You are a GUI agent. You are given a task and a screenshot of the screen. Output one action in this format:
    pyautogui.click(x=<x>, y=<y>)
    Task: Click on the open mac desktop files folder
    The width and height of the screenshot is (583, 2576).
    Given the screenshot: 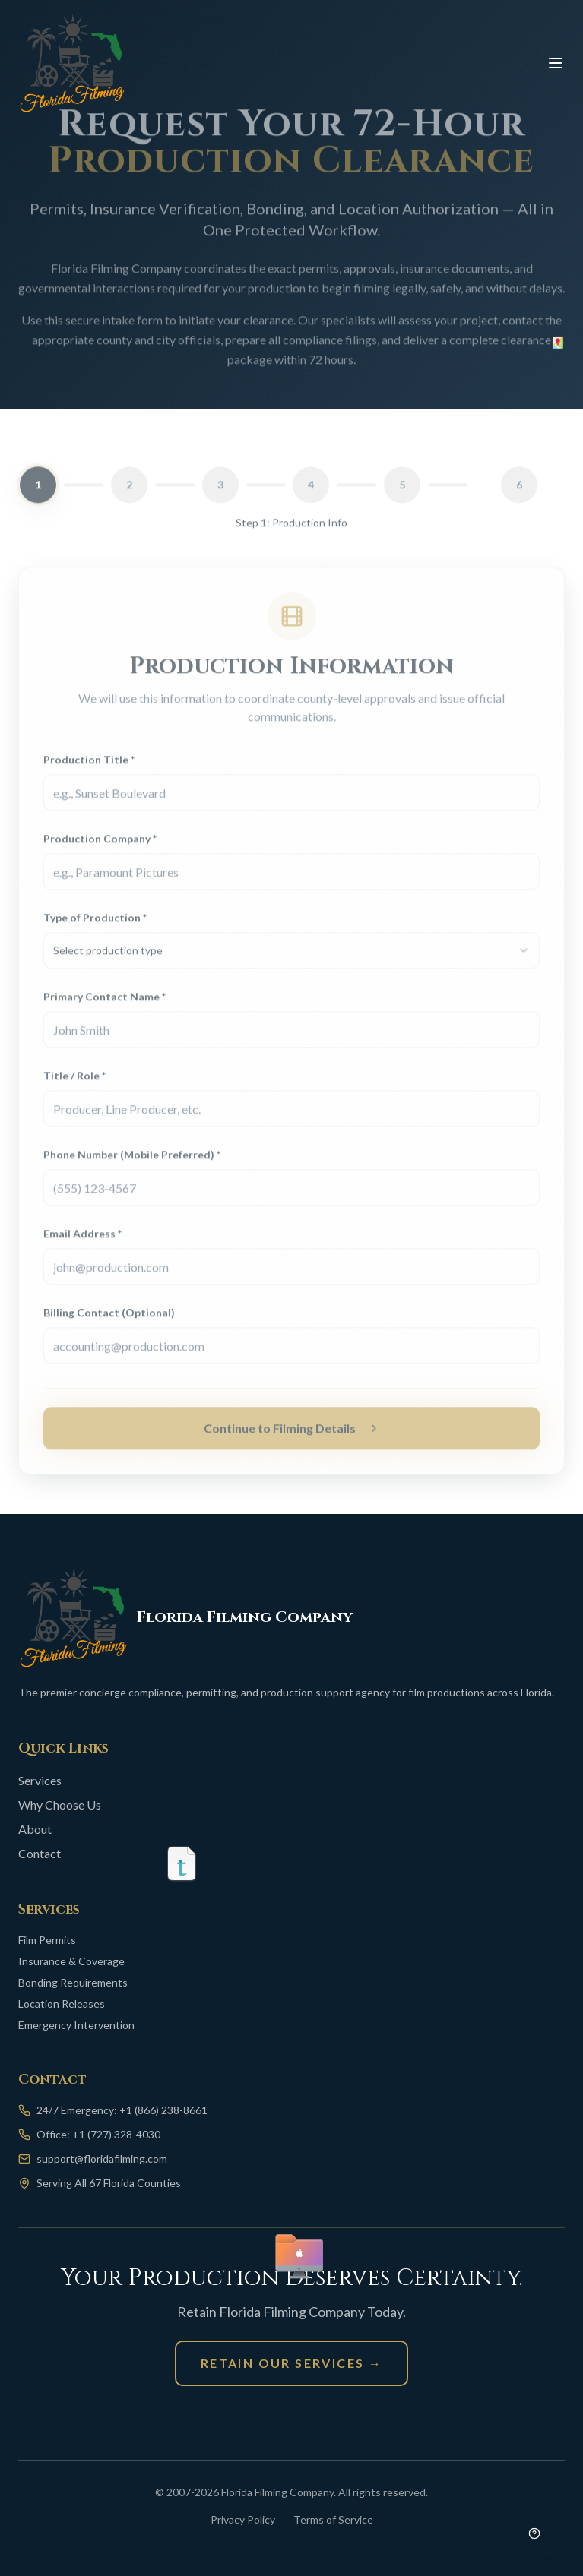 What is the action you would take?
    pyautogui.click(x=299, y=2254)
    